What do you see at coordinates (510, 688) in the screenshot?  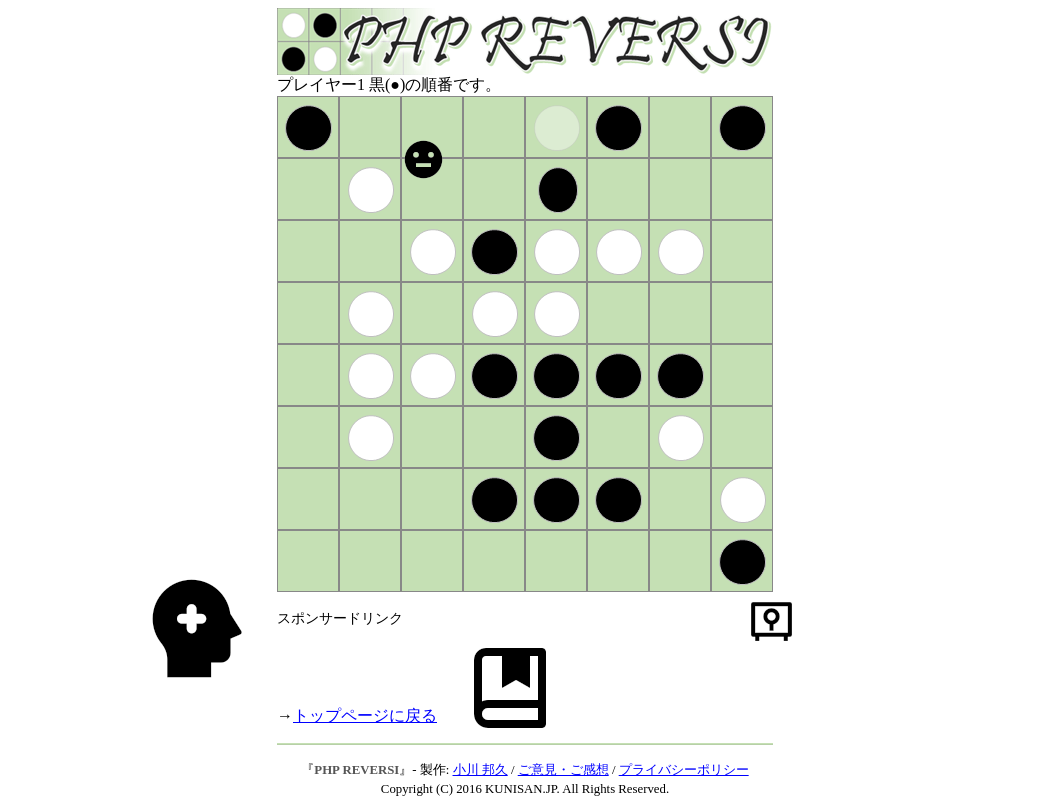 I see `view bookmarked items` at bounding box center [510, 688].